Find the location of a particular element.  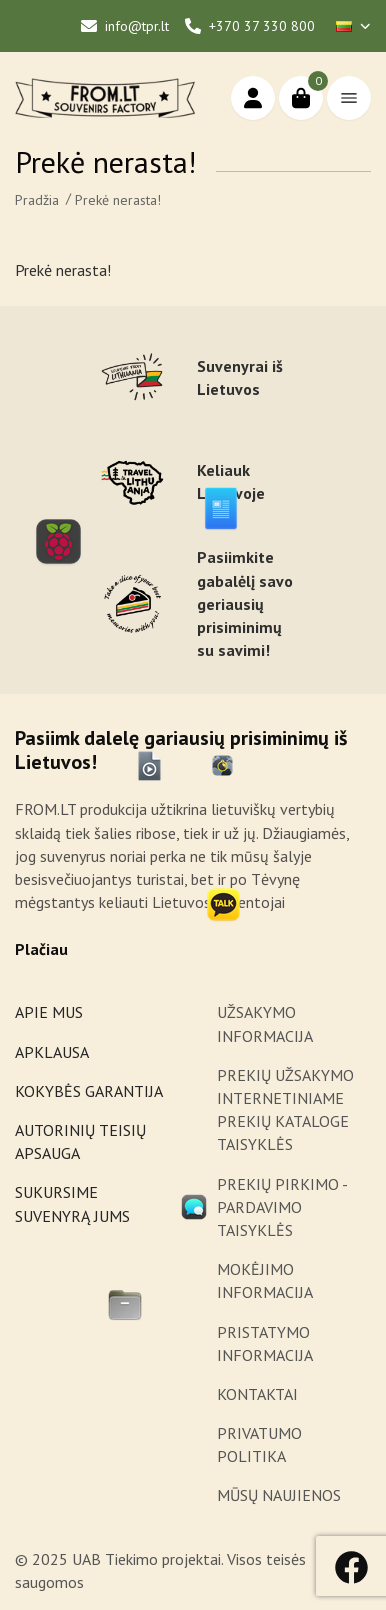

a kdenlive title clip file is located at coordinates (149, 766).